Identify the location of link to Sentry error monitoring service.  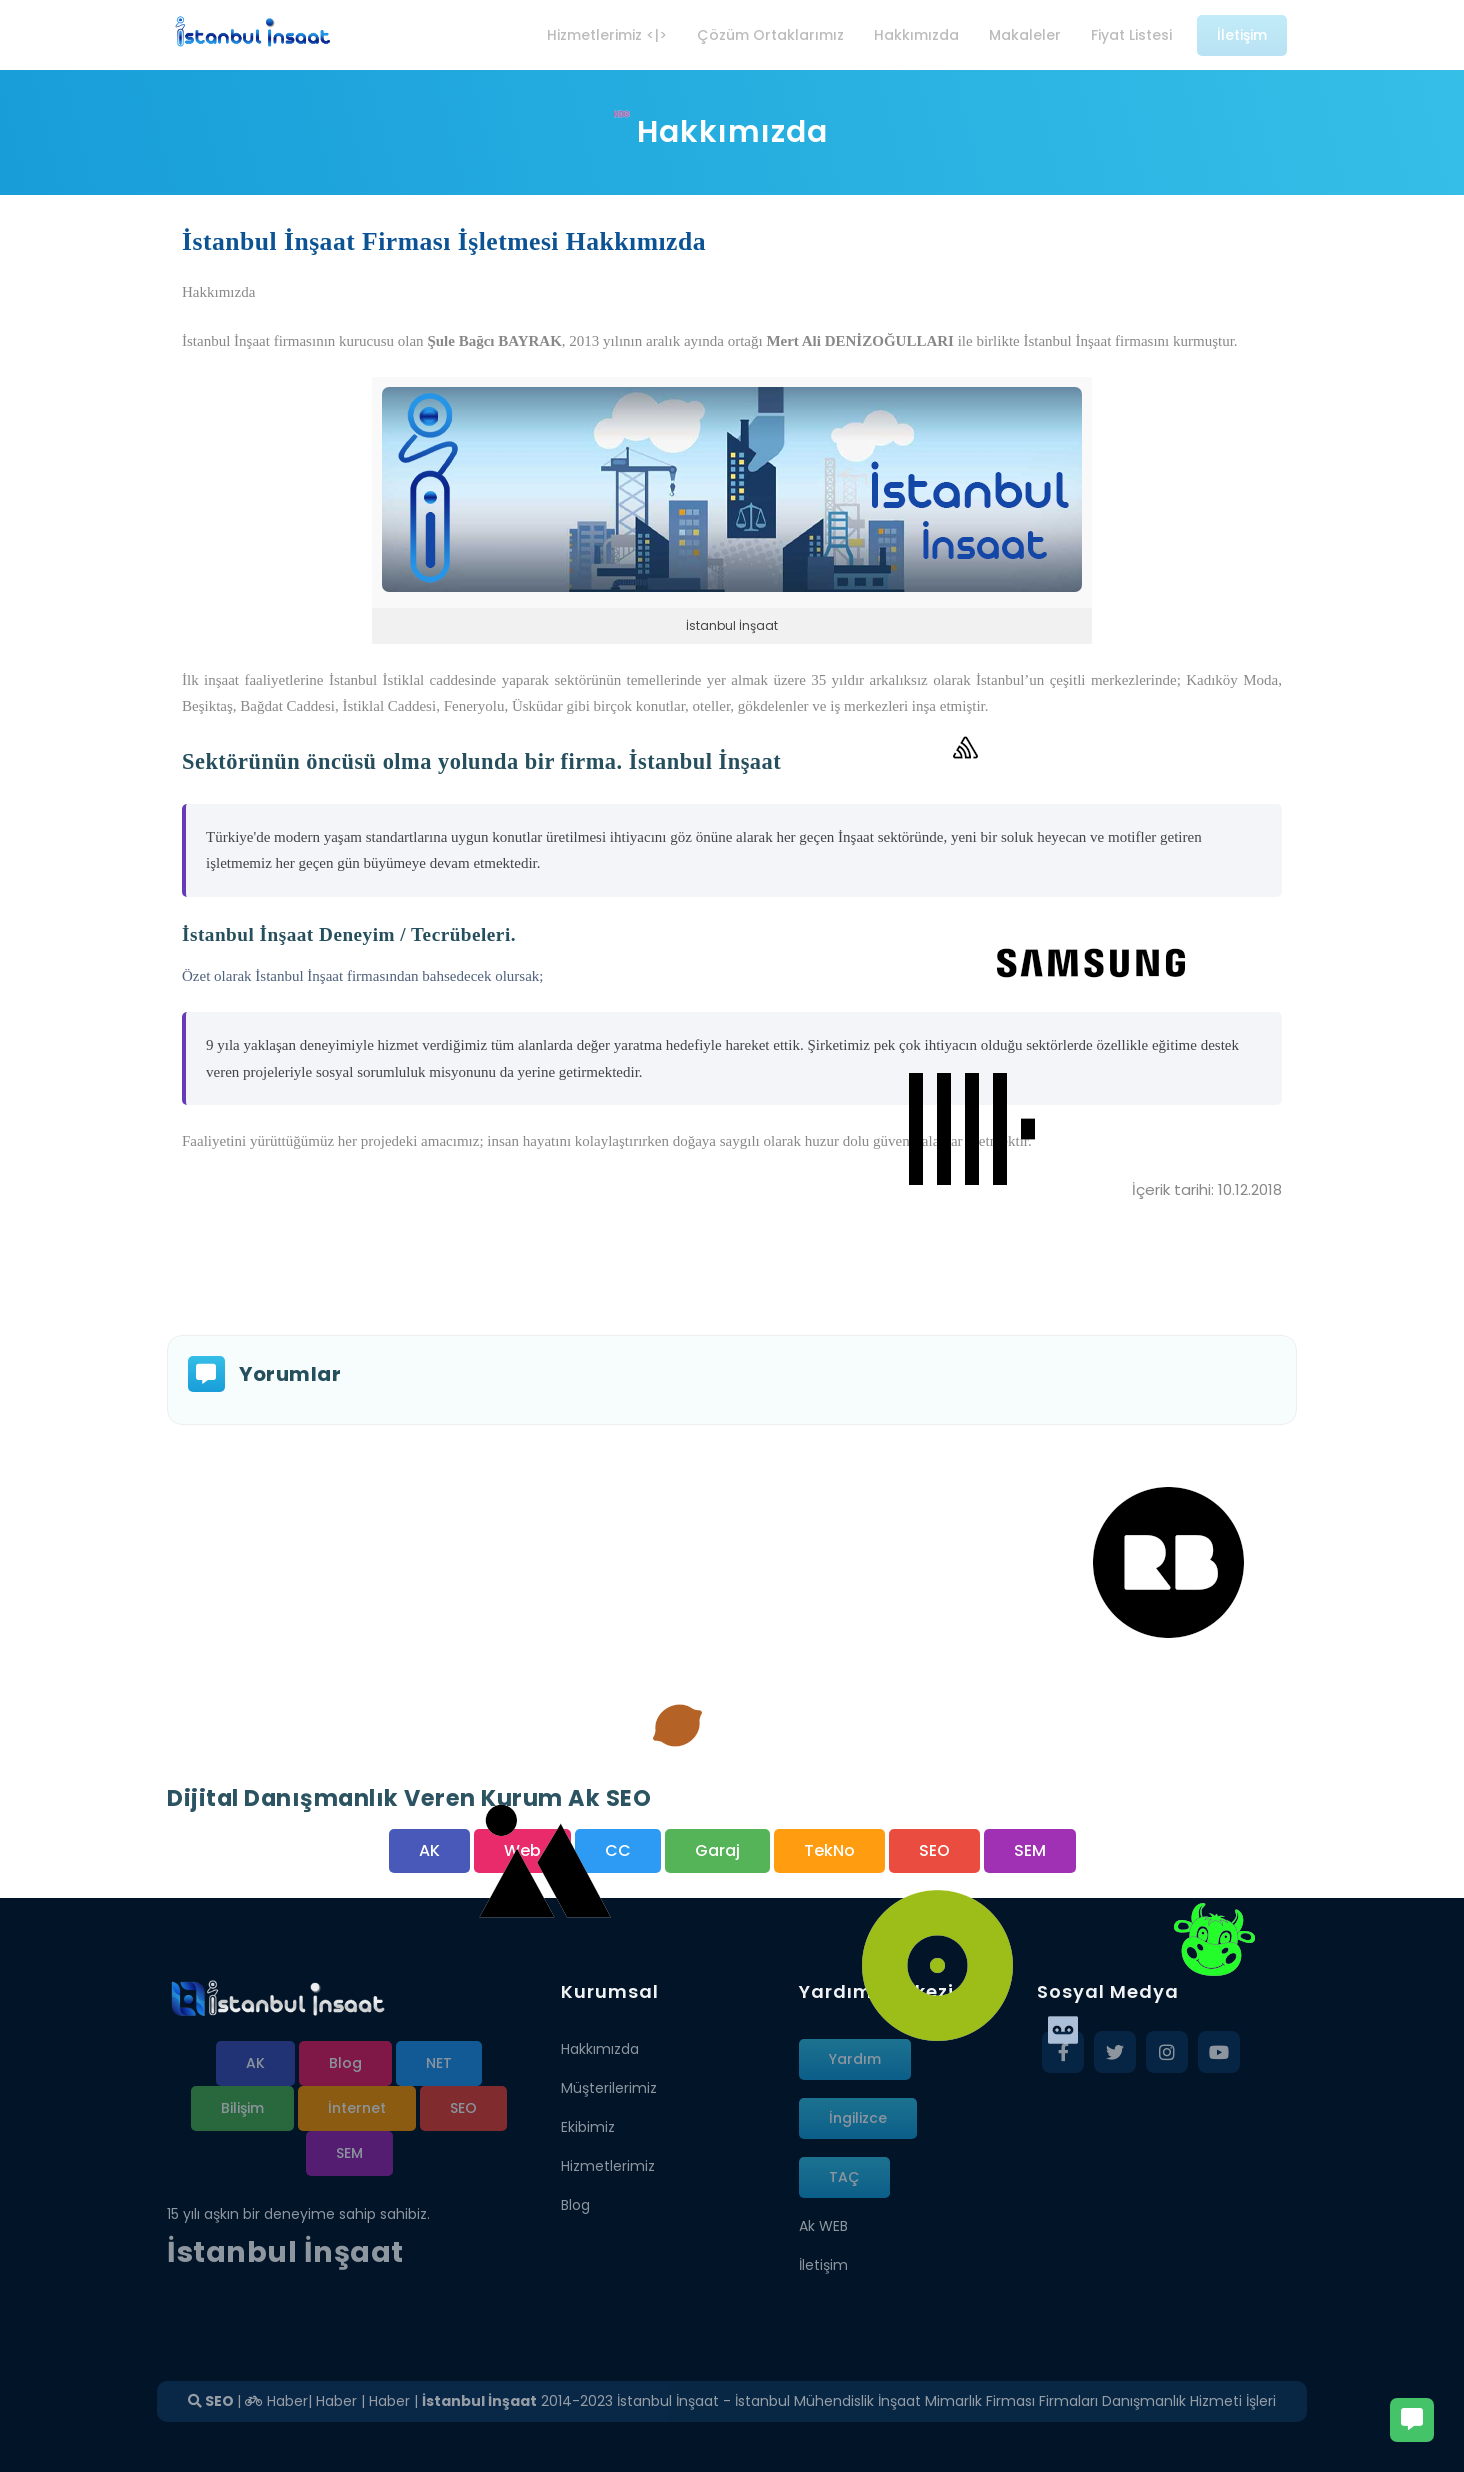
(965, 747).